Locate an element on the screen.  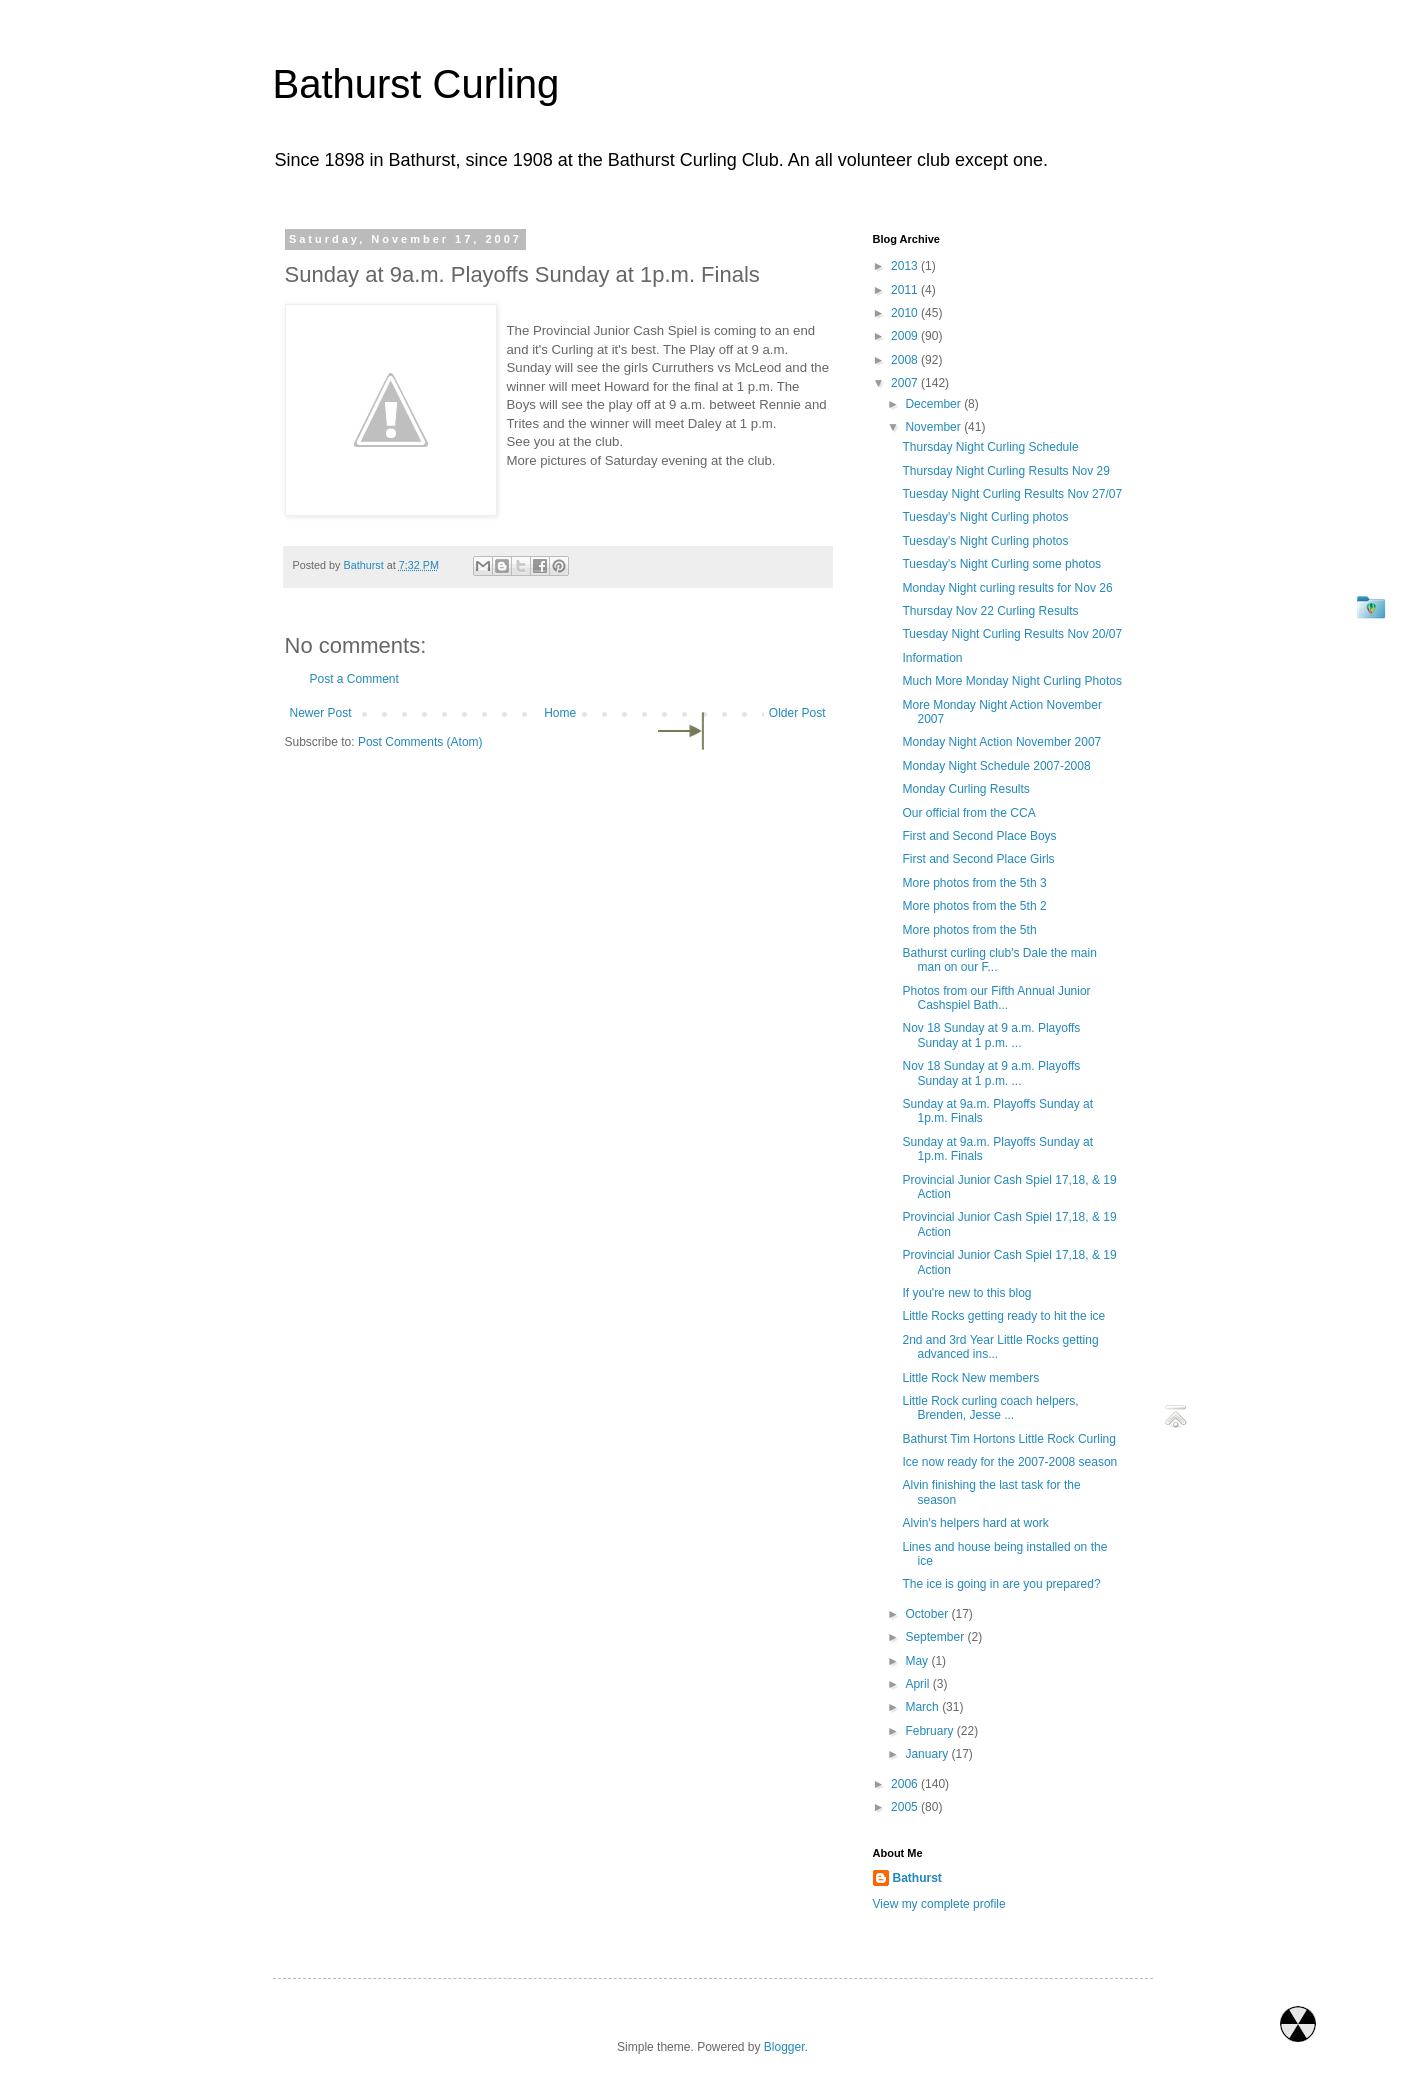
access the burn folder to prepare files for disc burning is located at coordinates (1298, 2024).